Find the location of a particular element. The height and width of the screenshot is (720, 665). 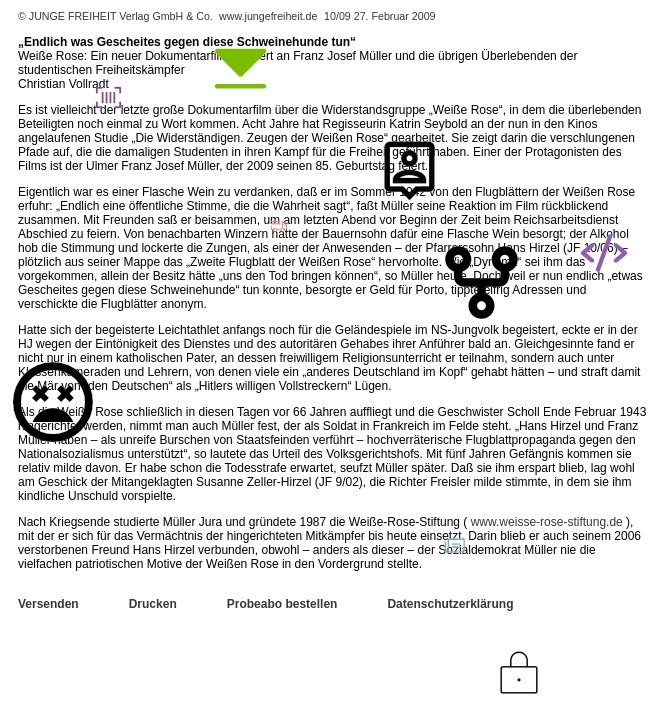

view news articles or updates is located at coordinates (455, 545).